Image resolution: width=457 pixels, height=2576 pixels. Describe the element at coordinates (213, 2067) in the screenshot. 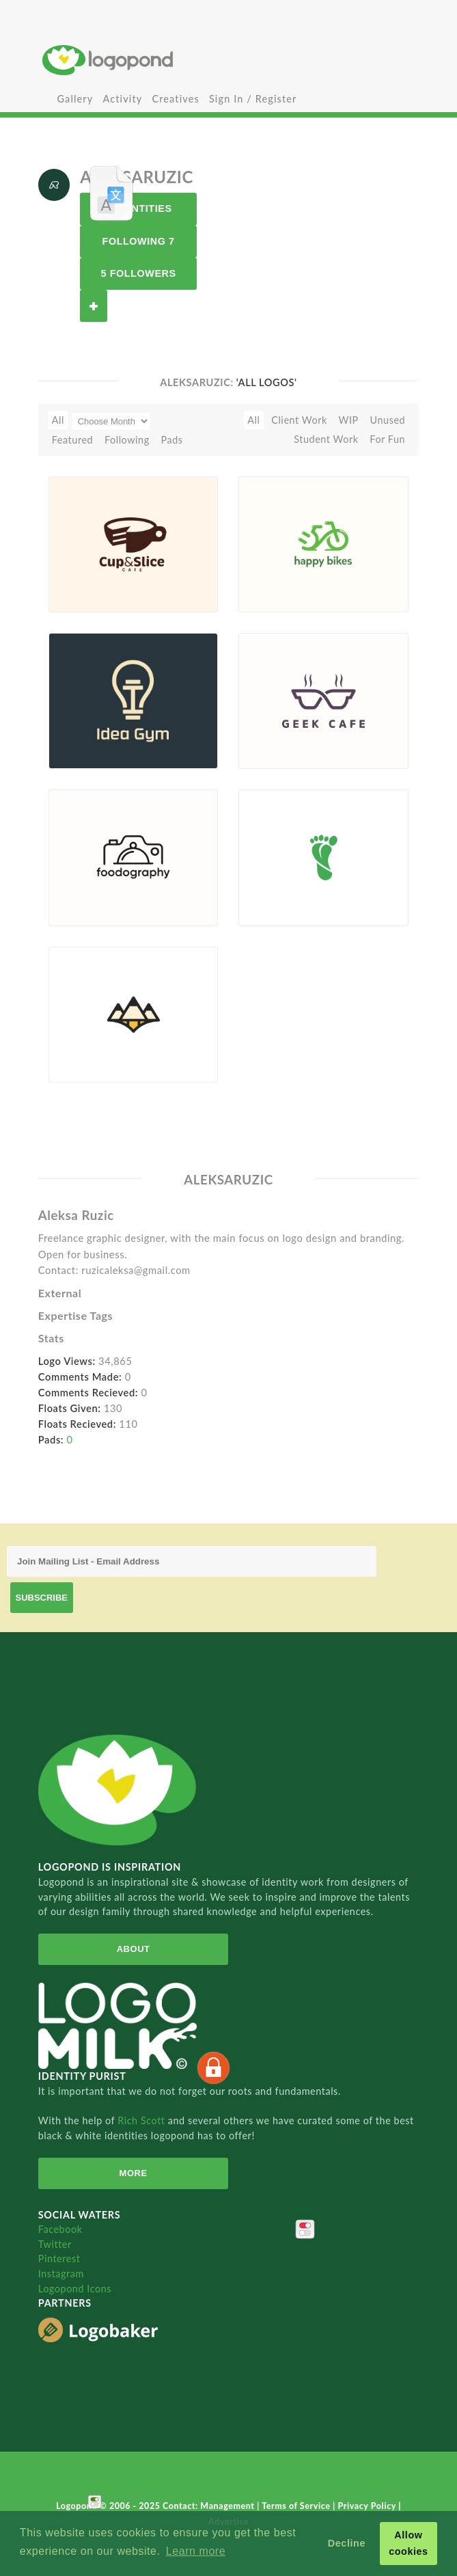

I see `access screen lock or security settings` at that location.